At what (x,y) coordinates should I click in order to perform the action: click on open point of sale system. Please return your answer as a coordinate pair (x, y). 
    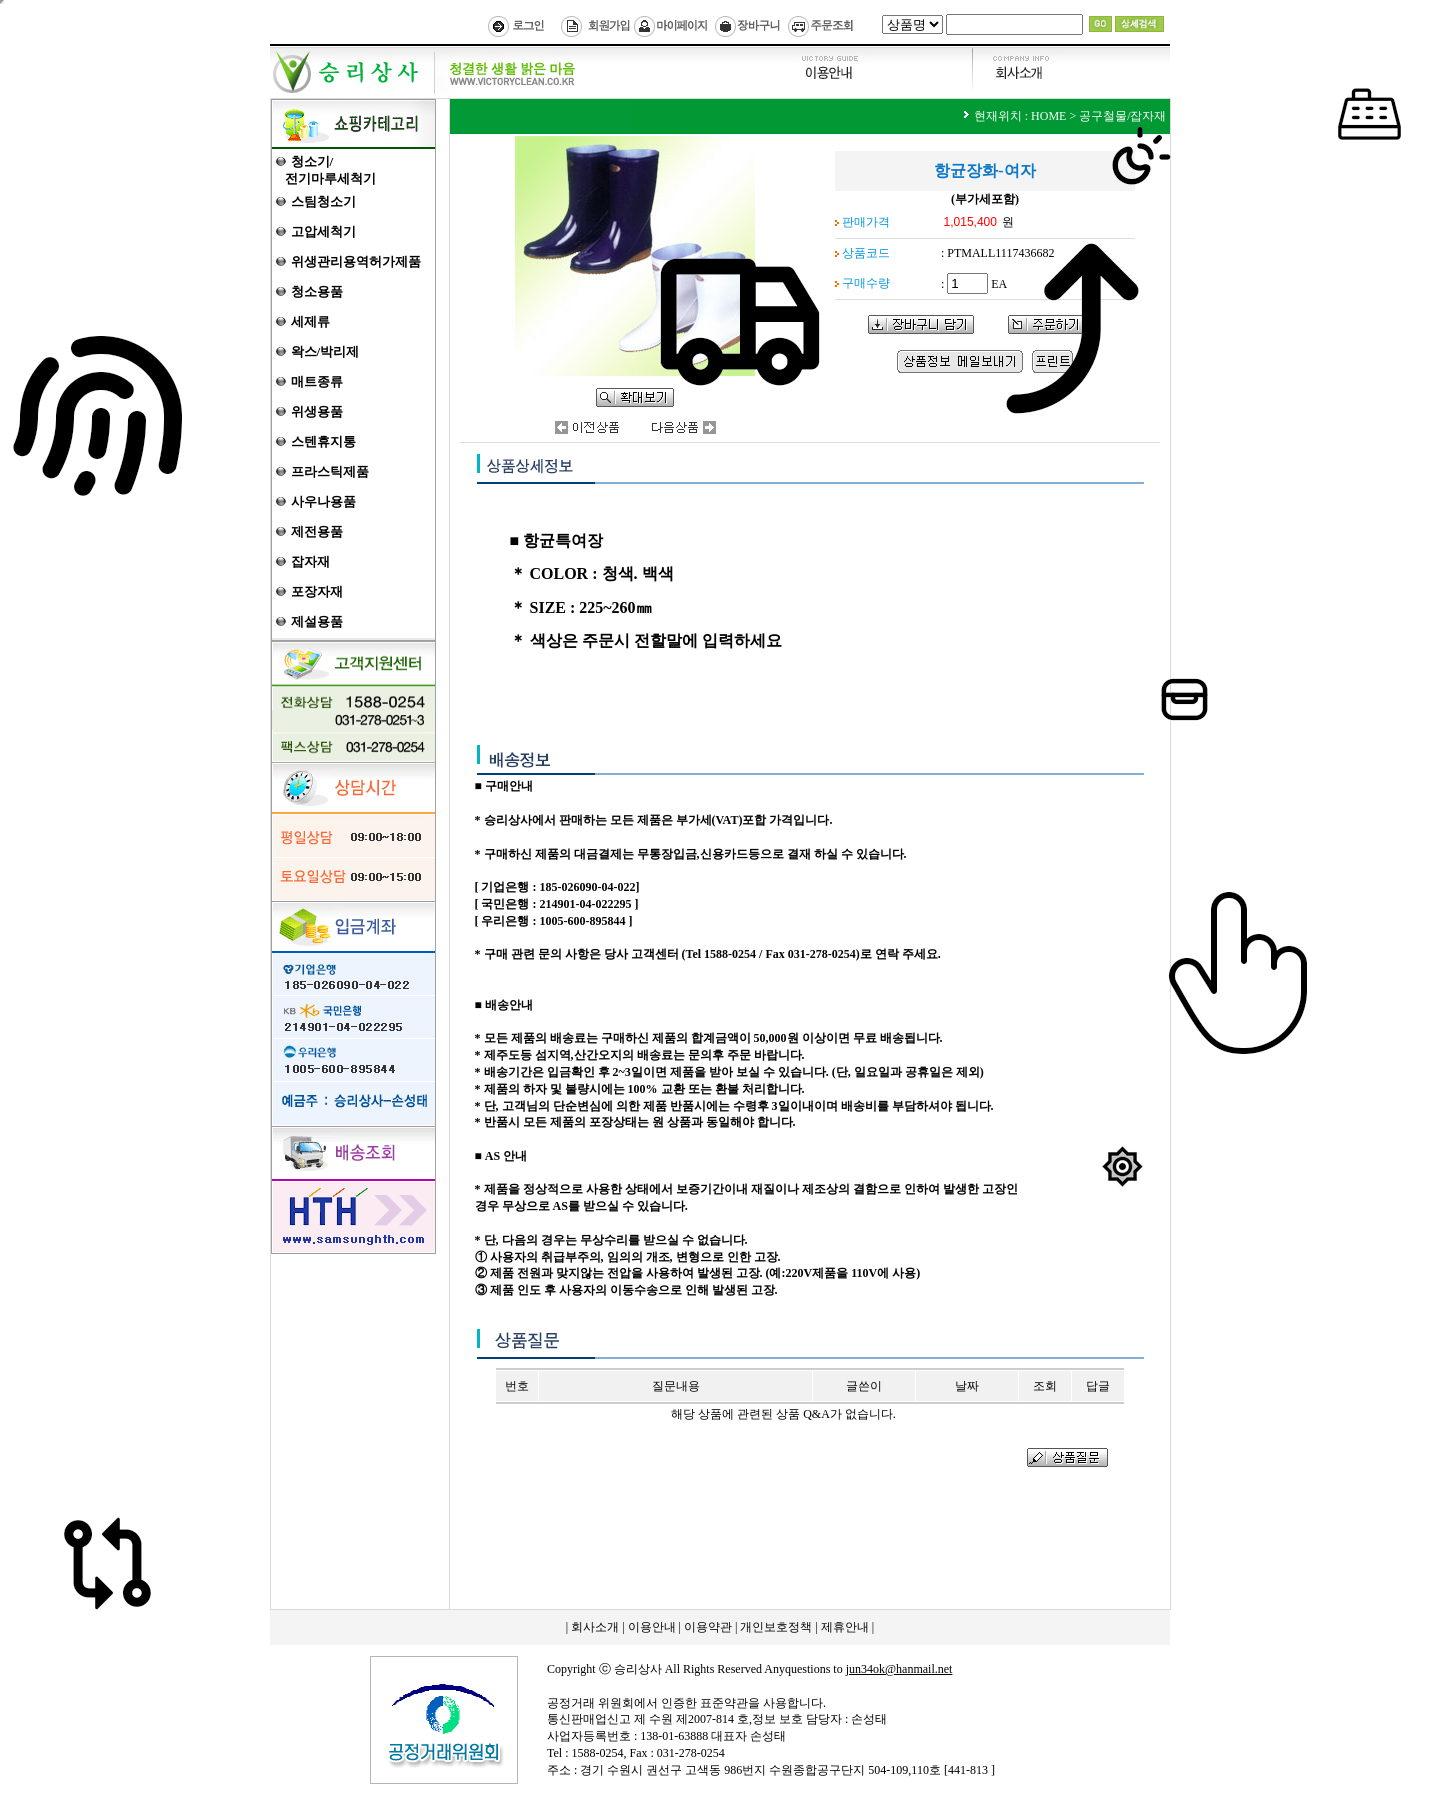
    Looking at the image, I should click on (1369, 117).